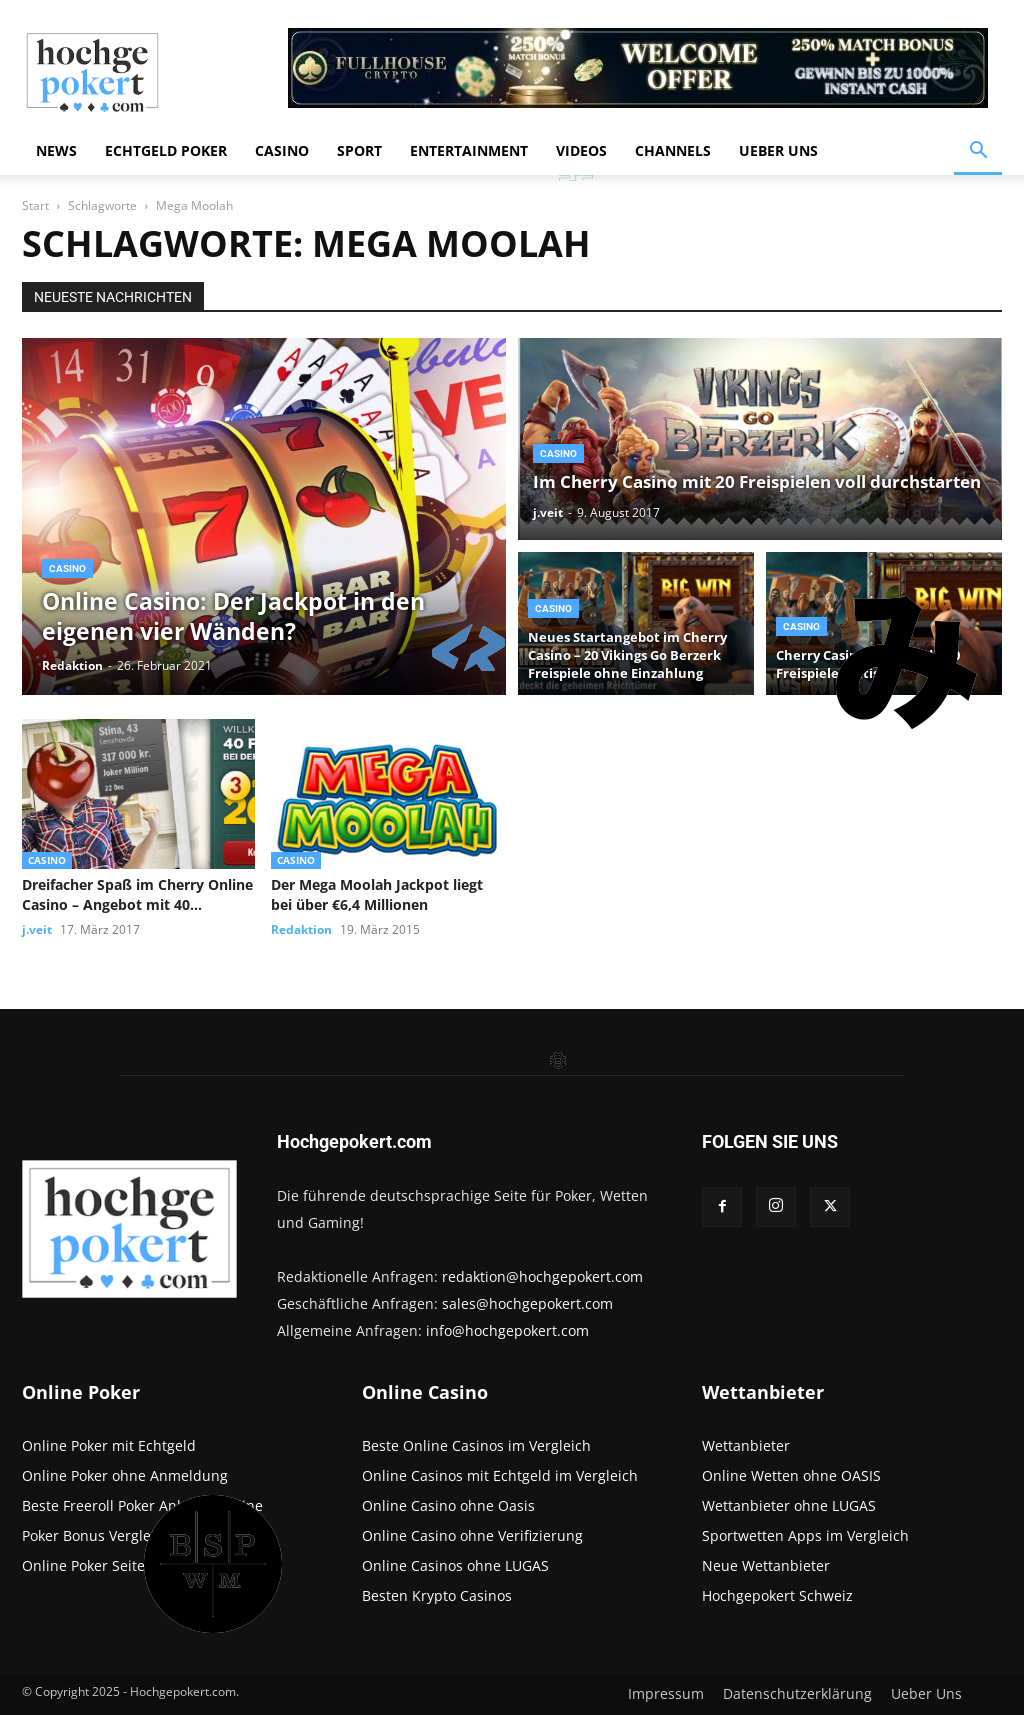 This screenshot has width=1024, height=1715. What do you see at coordinates (576, 178) in the screenshot?
I see `playstation portable (PSP) brand logo` at bounding box center [576, 178].